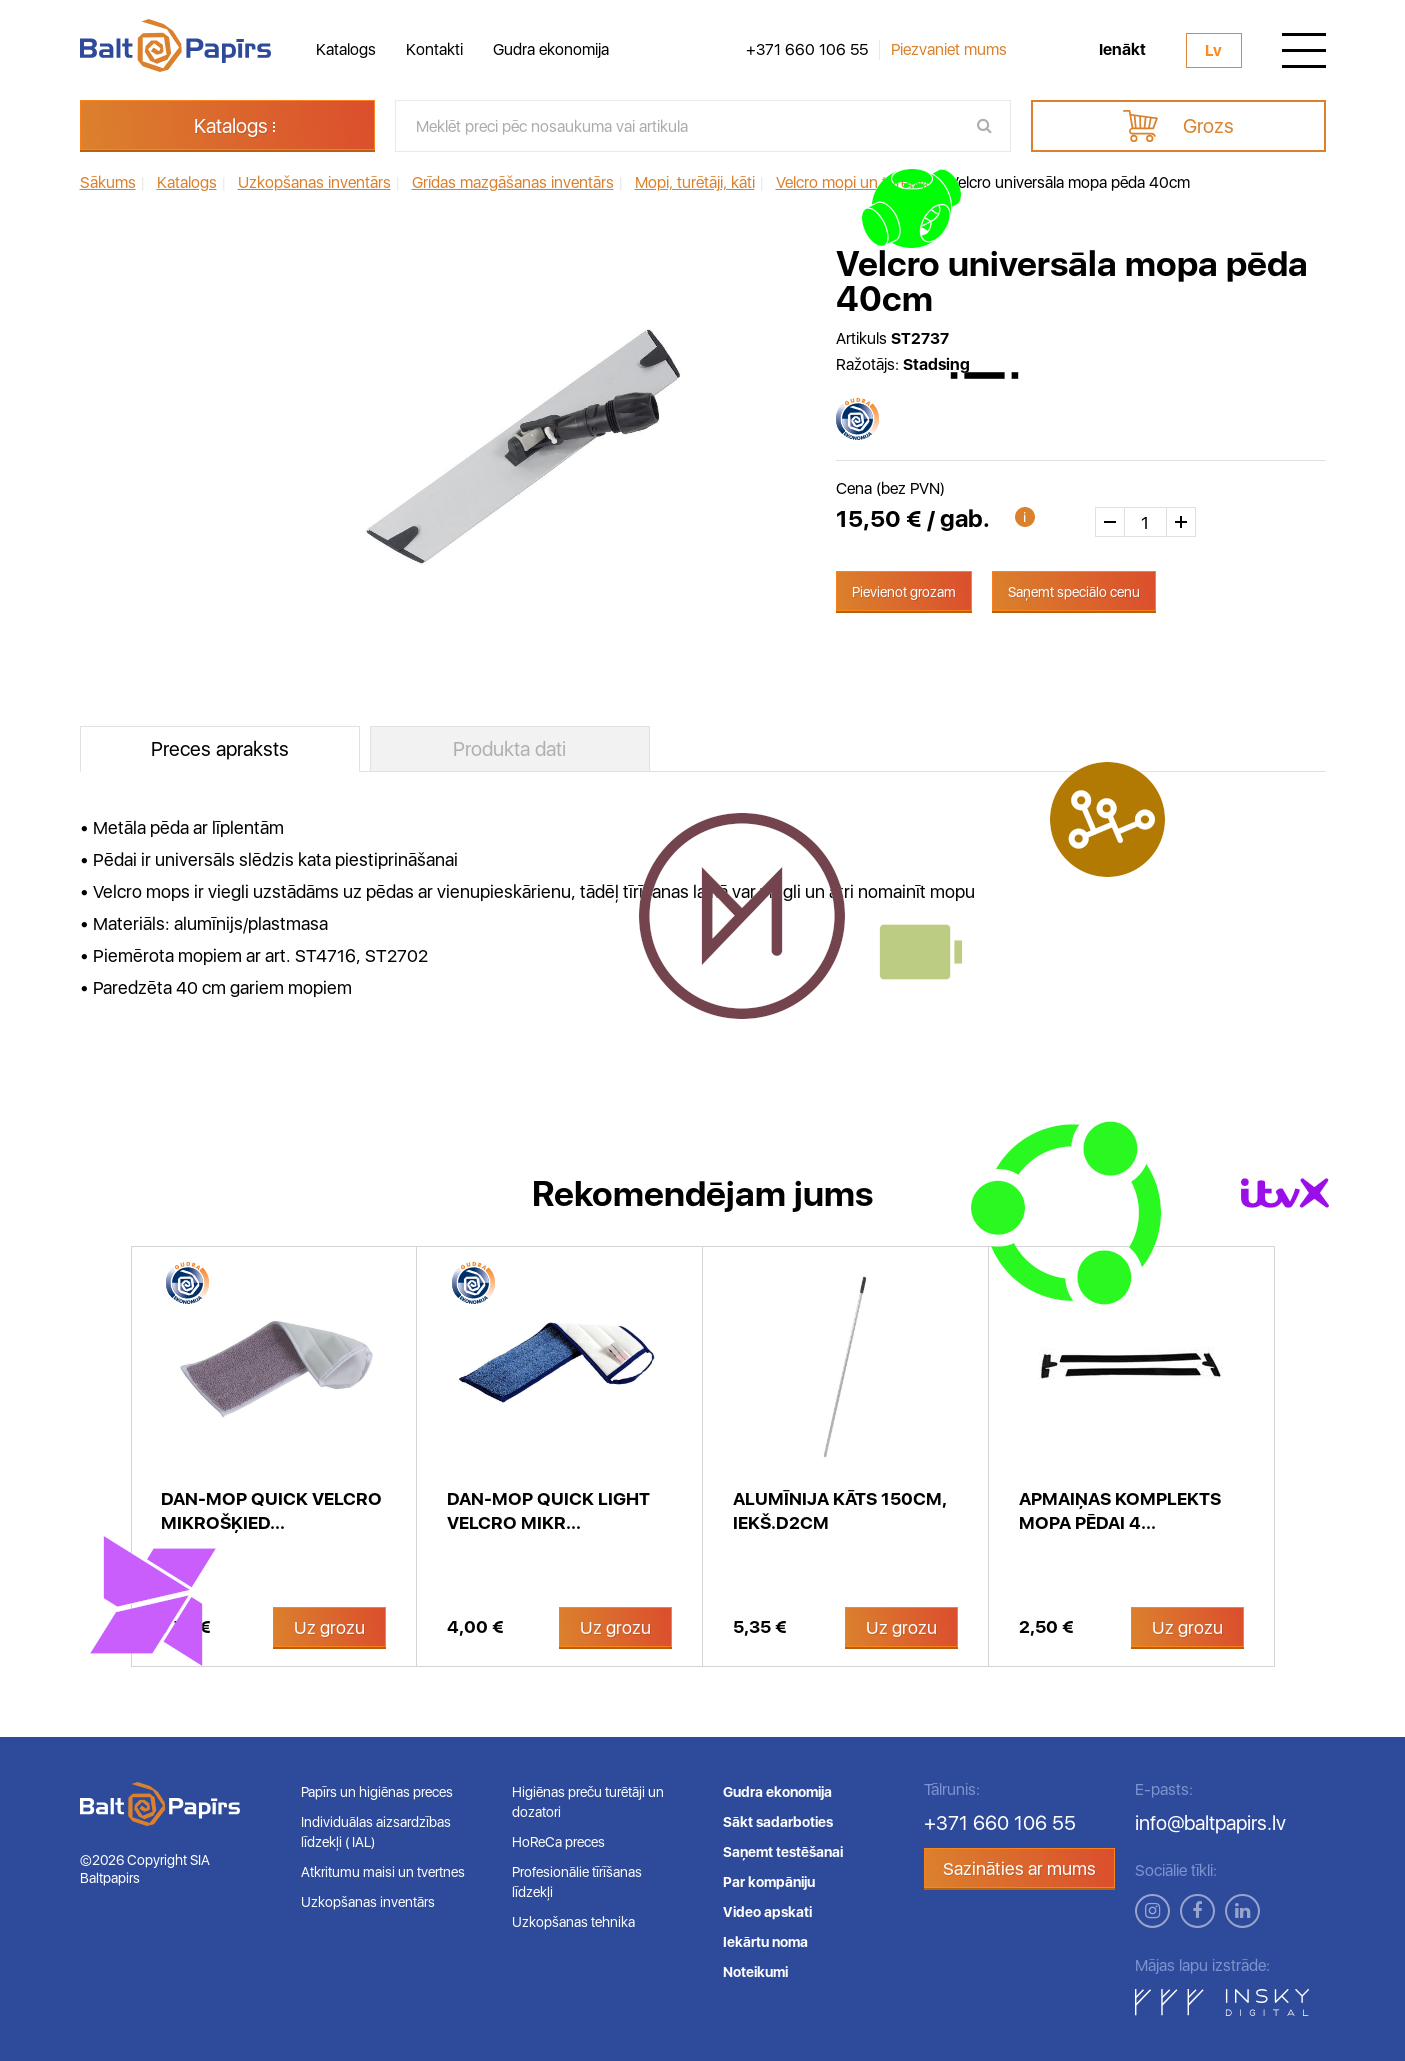 The width and height of the screenshot is (1405, 2061). What do you see at coordinates (911, 208) in the screenshot?
I see `open OpenSCAD application` at bounding box center [911, 208].